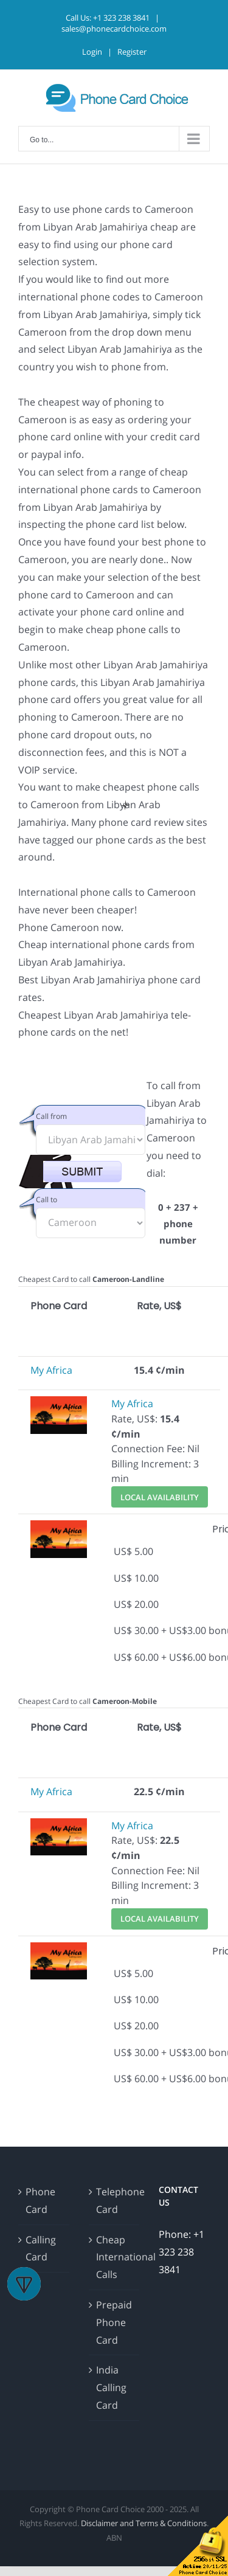 The image size is (228, 2576). Describe the element at coordinates (125, 805) in the screenshot. I see `polestar electric vehicle brand logo` at that location.